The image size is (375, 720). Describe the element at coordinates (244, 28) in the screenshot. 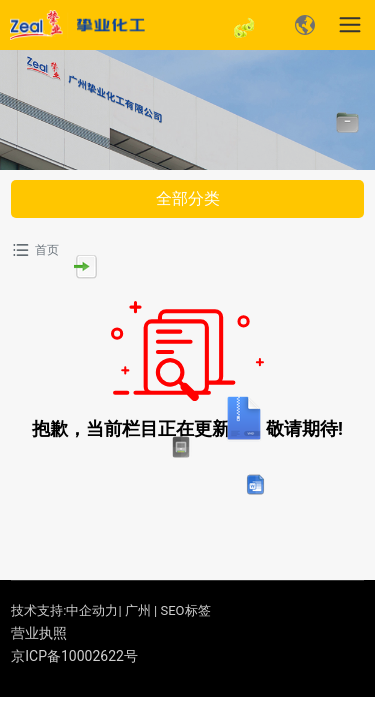

I see `beats fit pro earbuds in volt yellow` at that location.